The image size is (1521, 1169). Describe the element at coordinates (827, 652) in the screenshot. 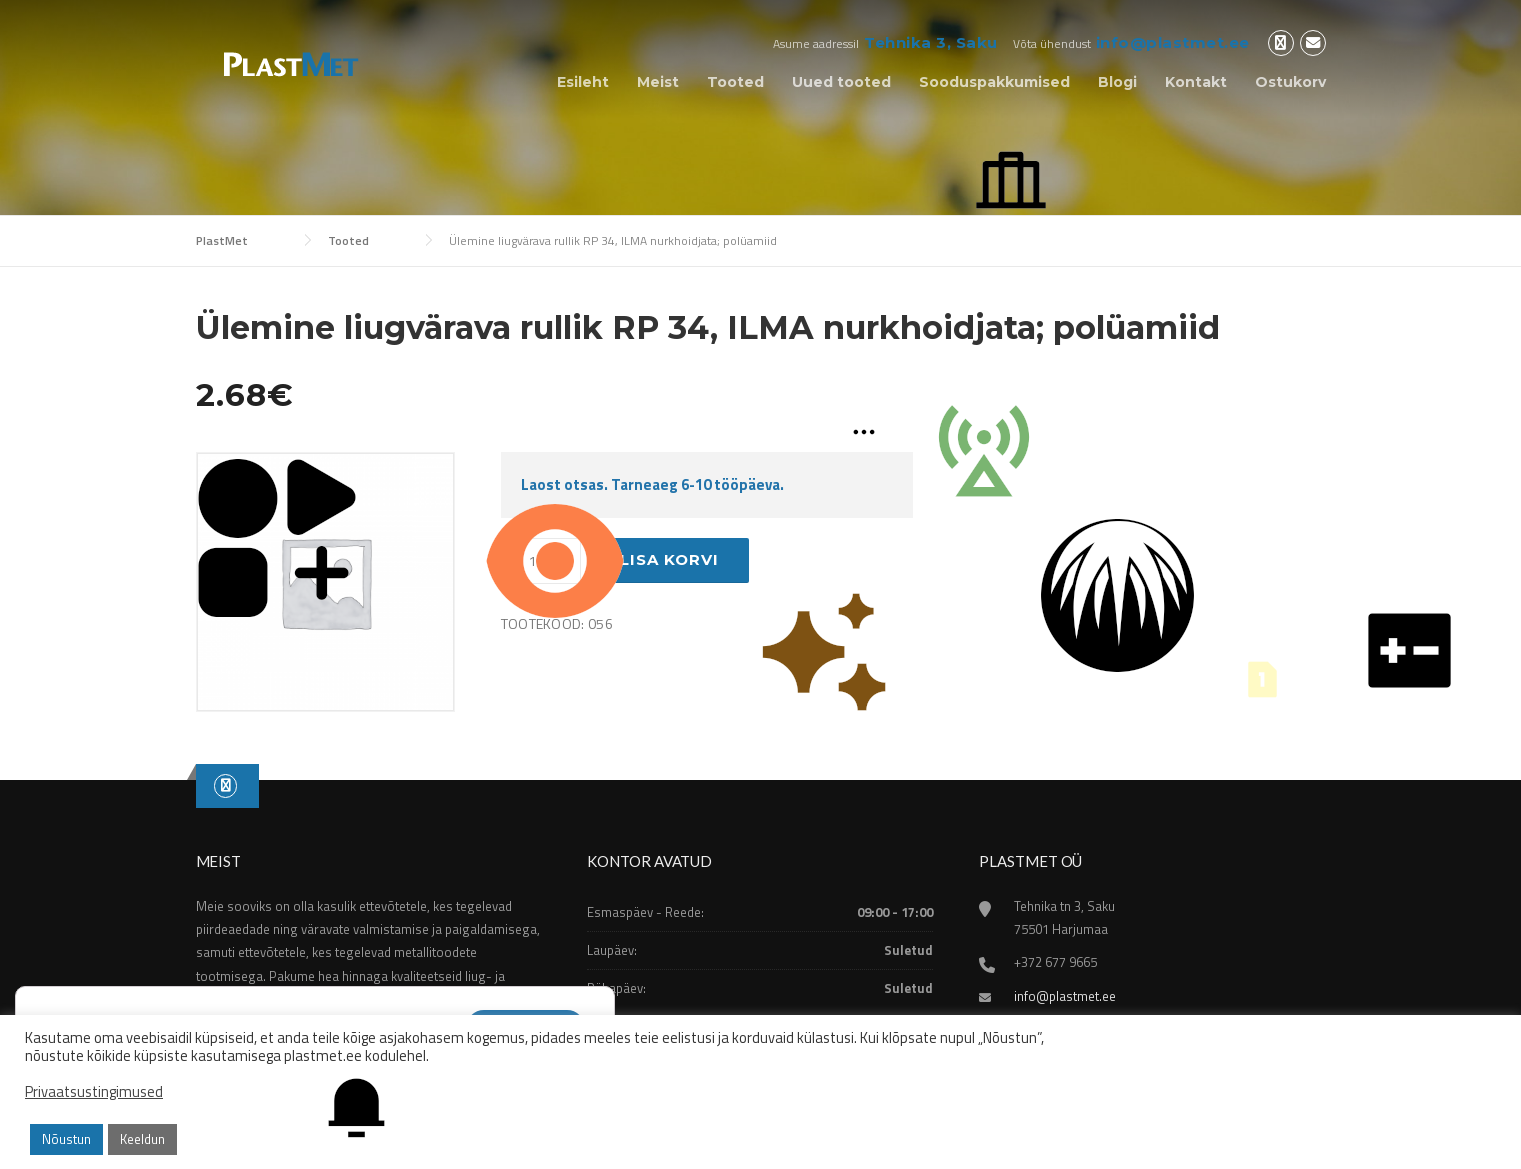

I see `indicates AI-generated or enhanced content` at that location.